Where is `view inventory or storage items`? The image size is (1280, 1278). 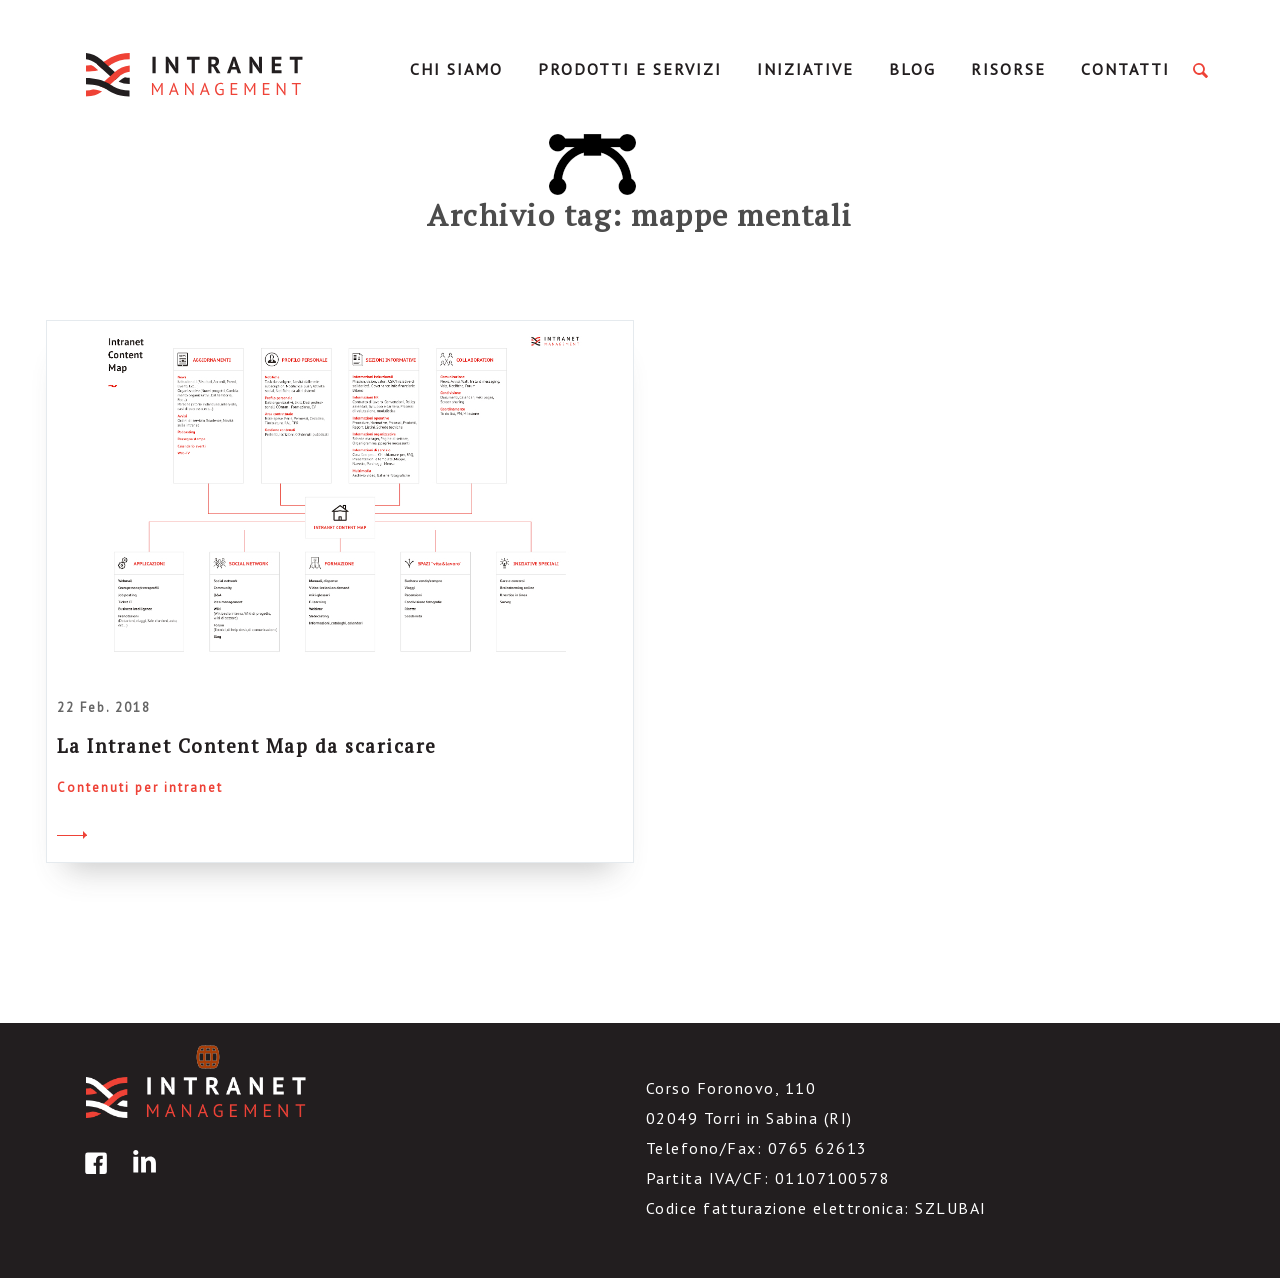
view inventory or storage items is located at coordinates (208, 1057).